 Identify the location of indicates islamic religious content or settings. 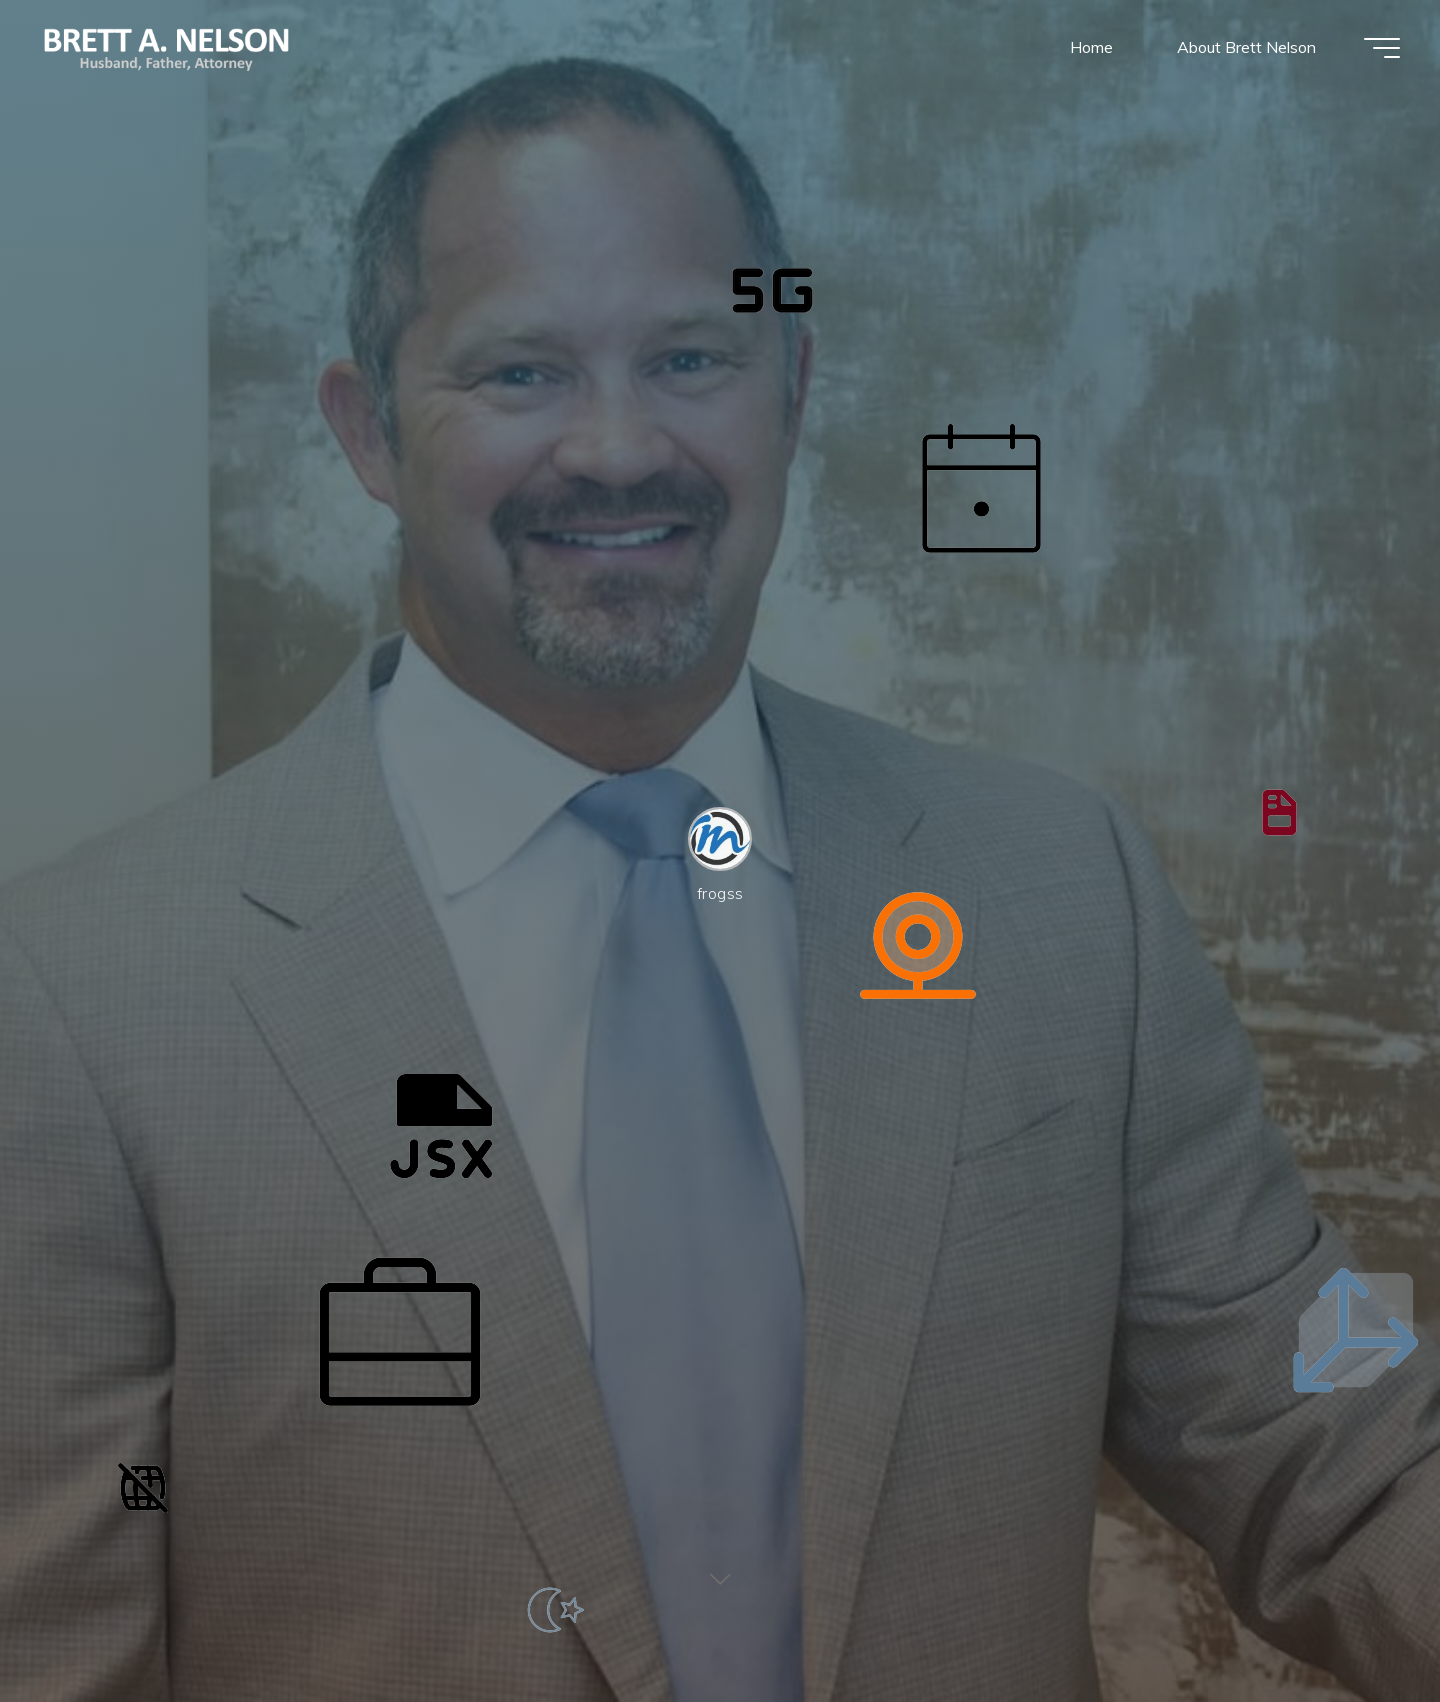
(554, 1610).